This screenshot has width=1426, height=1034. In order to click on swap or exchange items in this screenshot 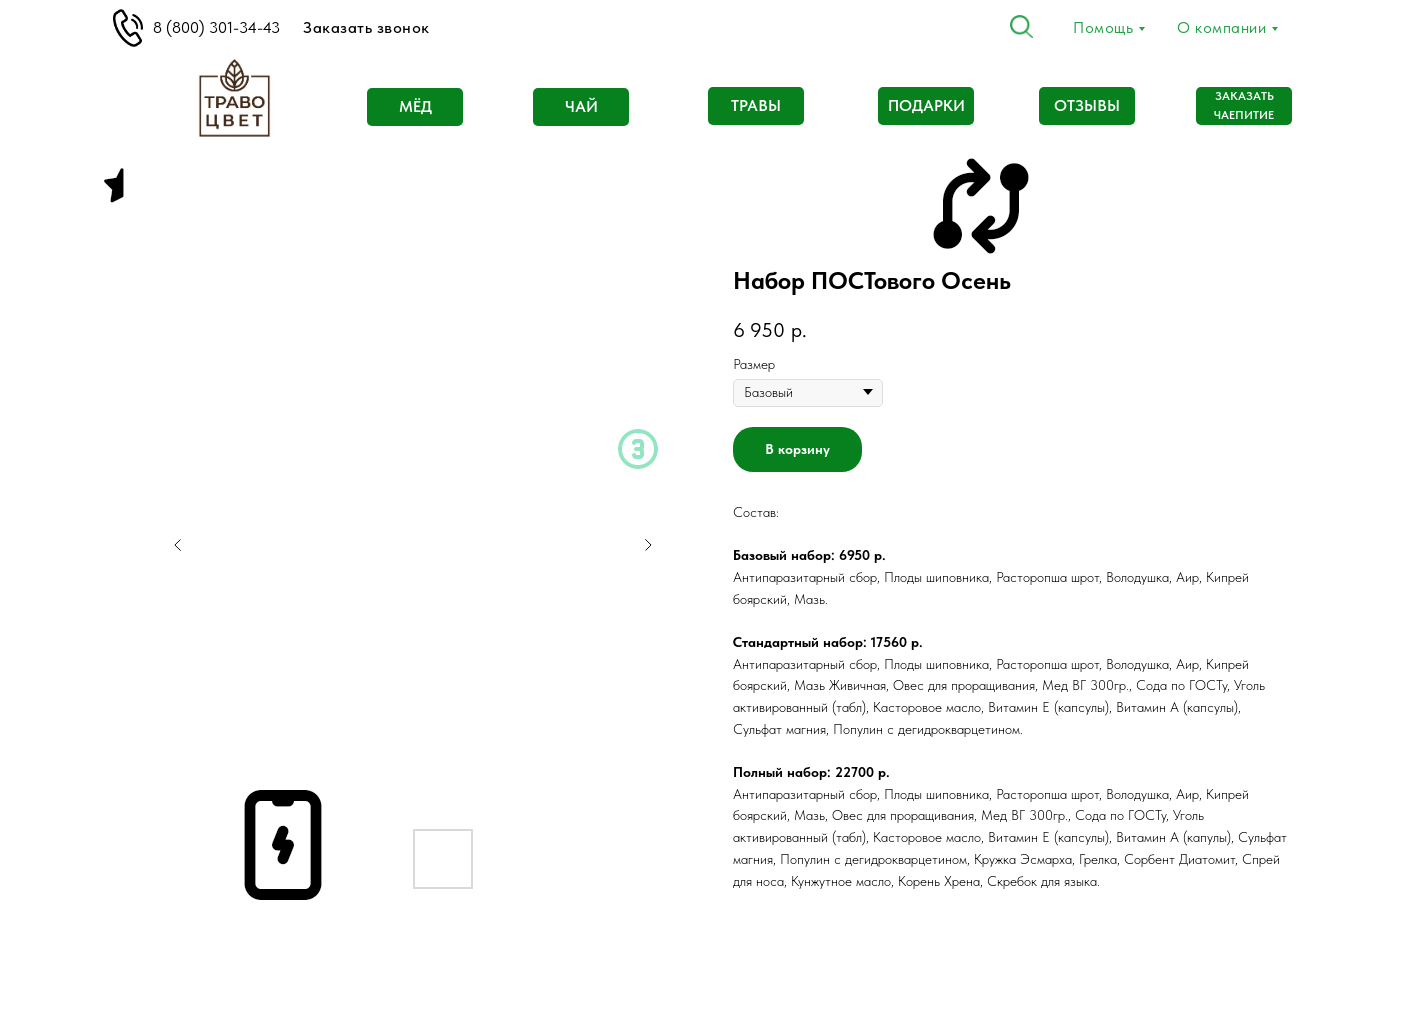, I will do `click(981, 206)`.